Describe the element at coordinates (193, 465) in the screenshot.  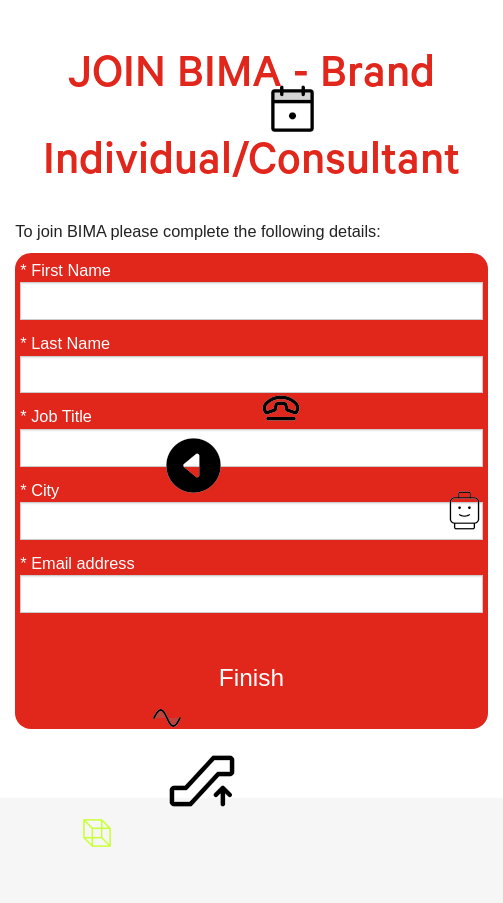
I see `go back to previous screen` at that location.